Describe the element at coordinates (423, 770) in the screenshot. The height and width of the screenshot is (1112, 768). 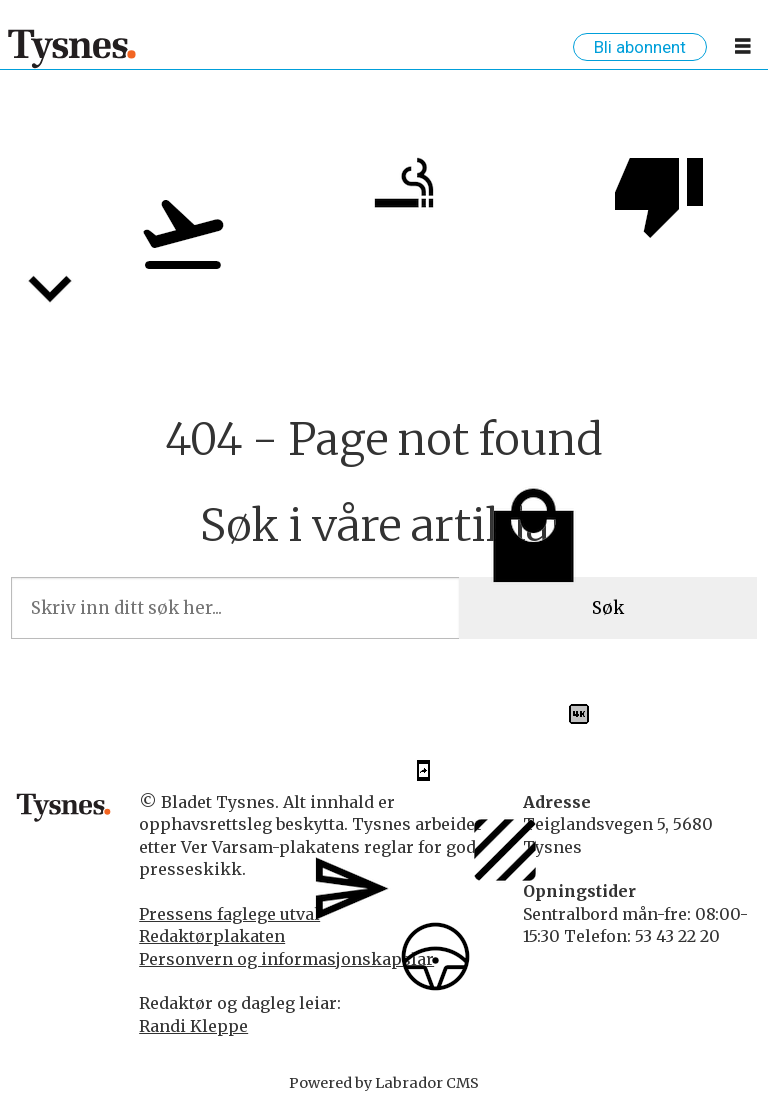
I see `share your mobile screen` at that location.